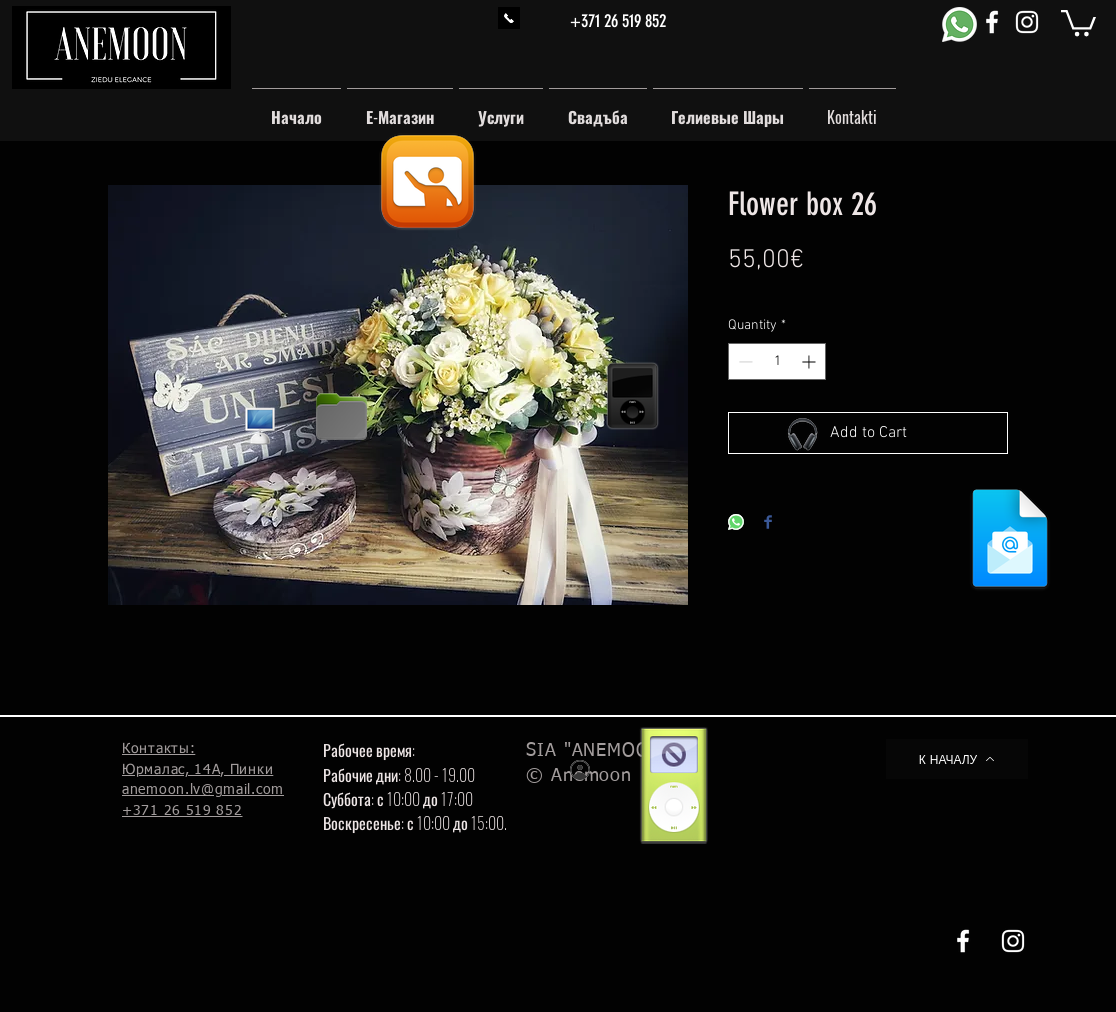 This screenshot has height=1012, width=1116. I want to click on an email message file or .eml attachment, so click(1010, 540).